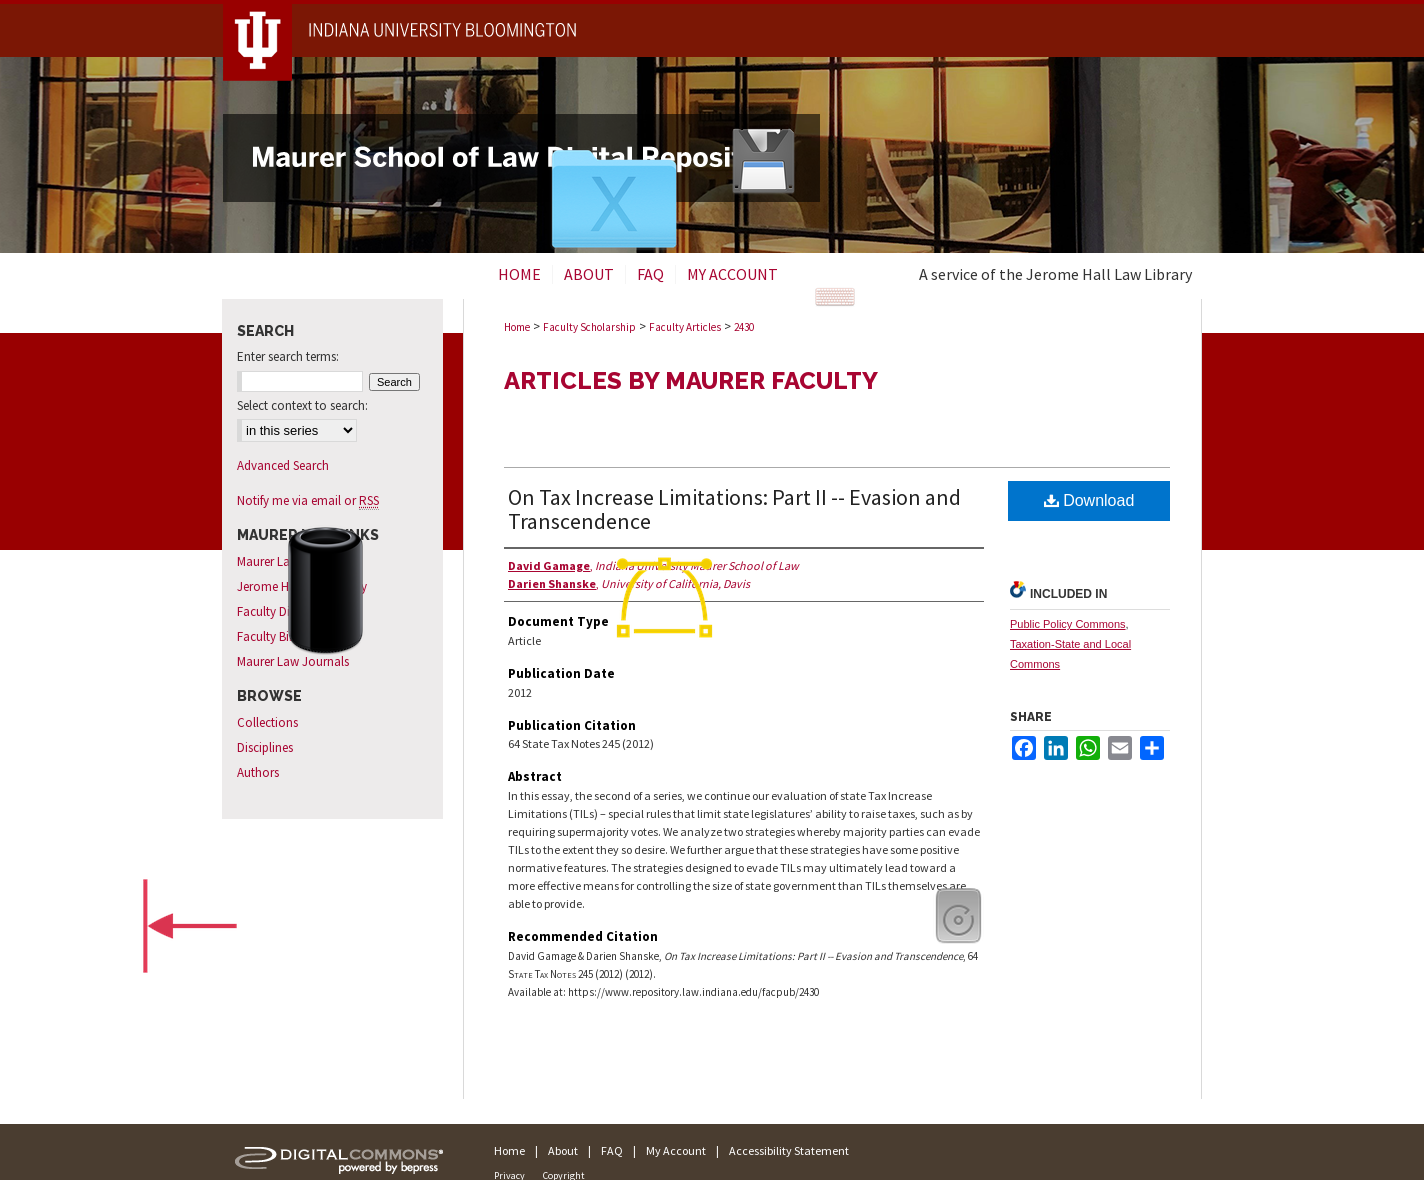 Image resolution: width=1424 pixels, height=1180 pixels. What do you see at coordinates (614, 199) in the screenshot?
I see `access macos system folder` at bounding box center [614, 199].